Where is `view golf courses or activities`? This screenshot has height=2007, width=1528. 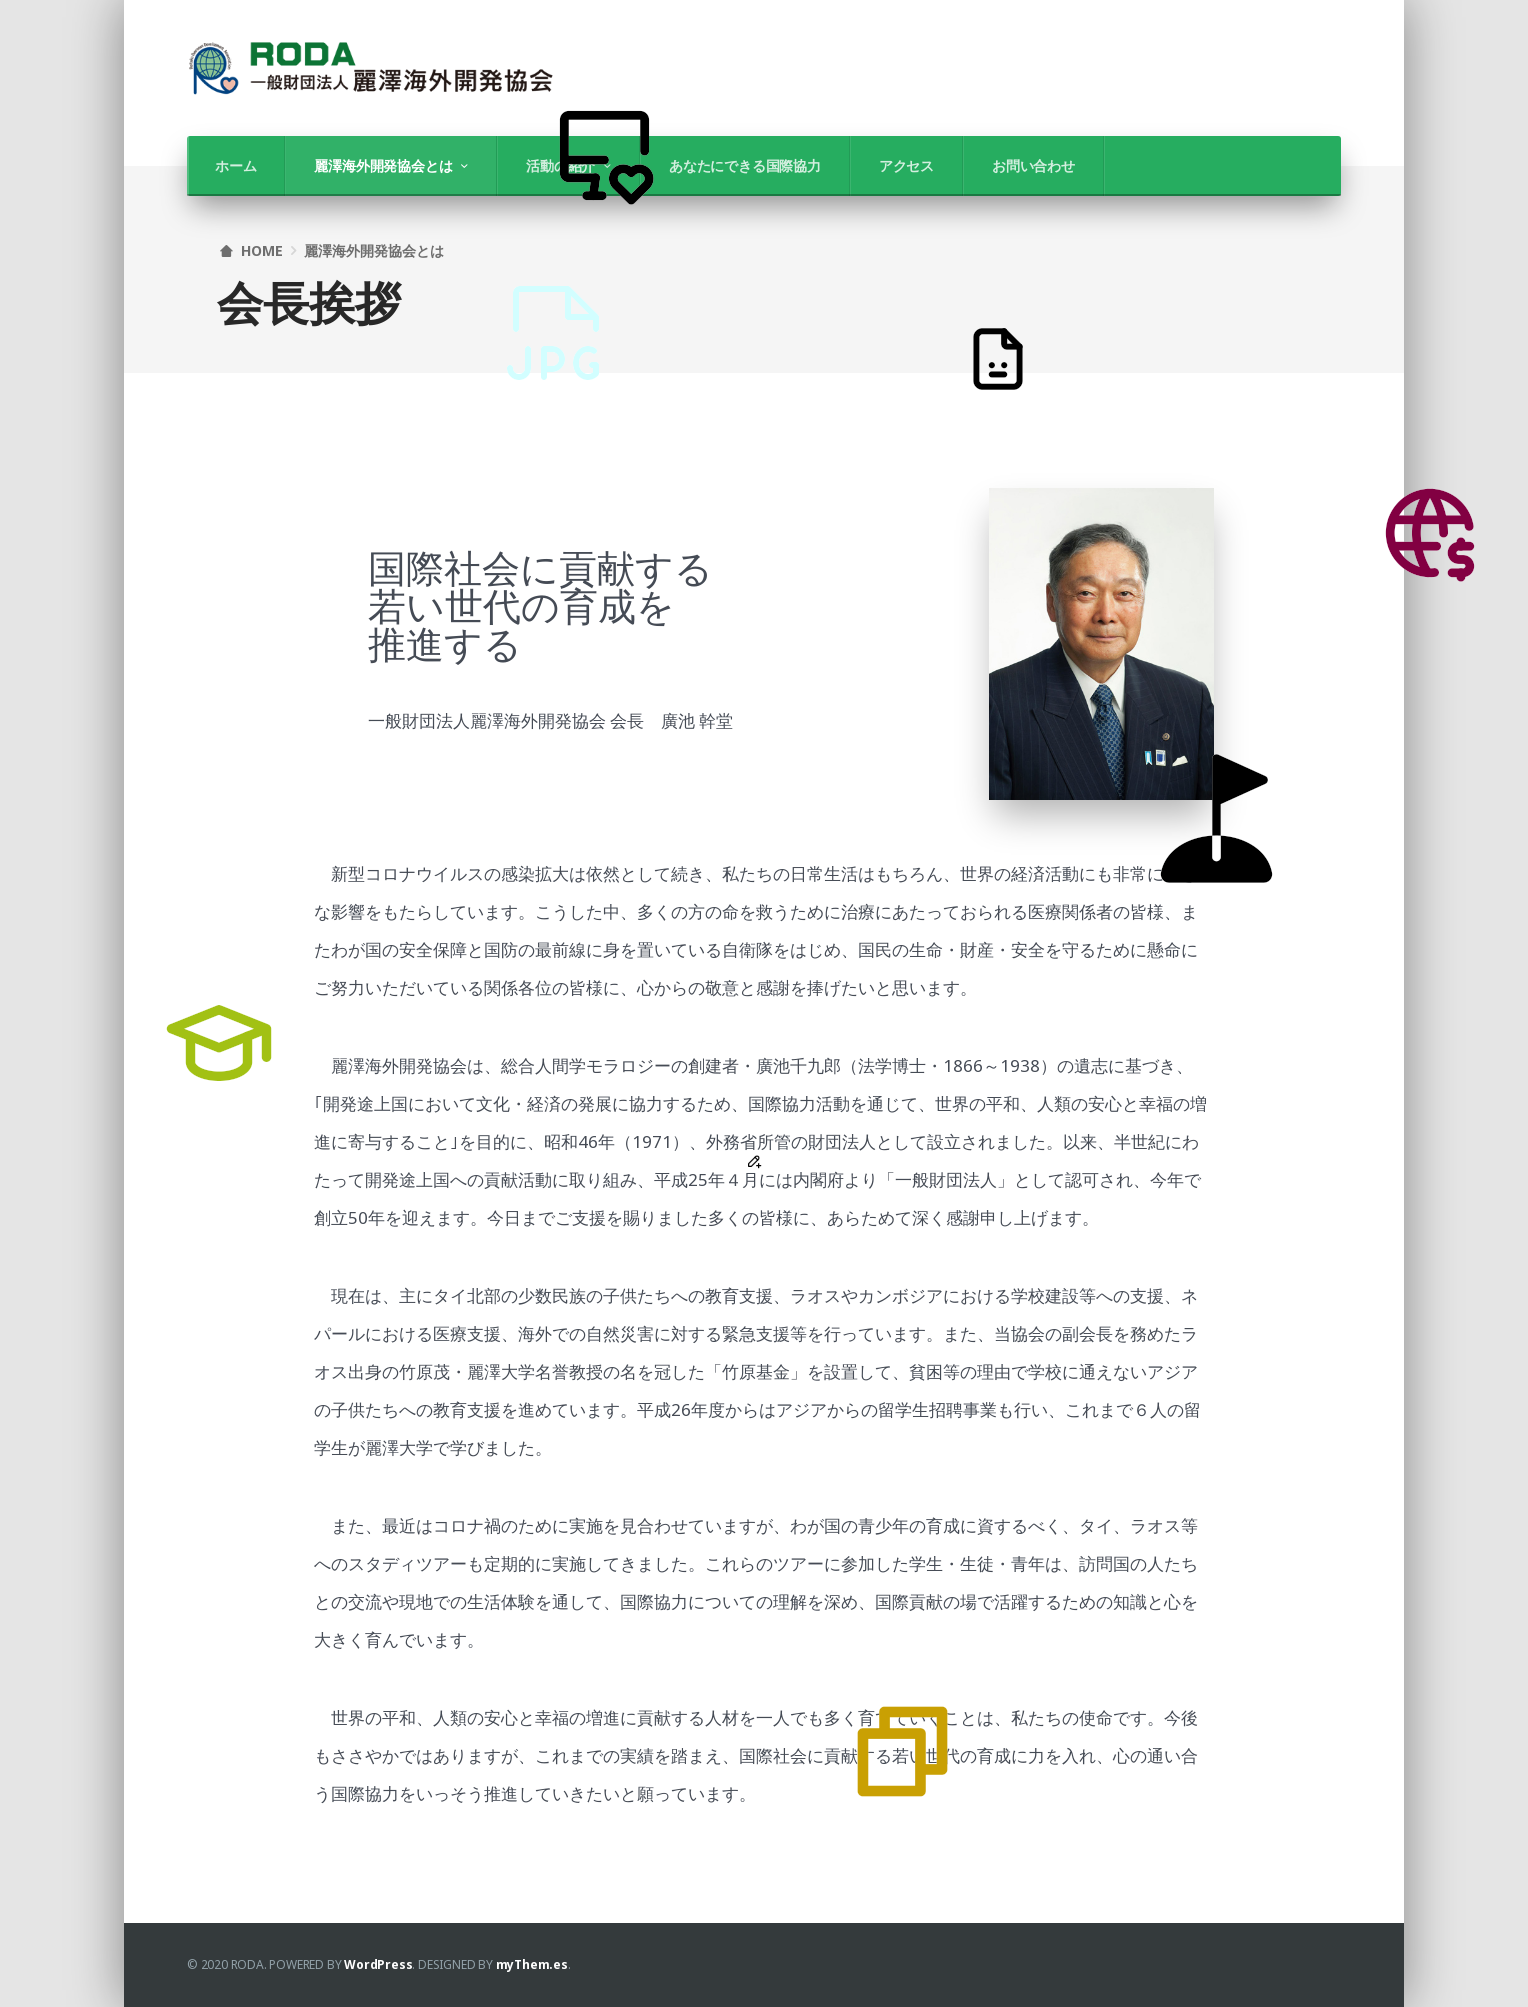 view golf courses or activities is located at coordinates (1216, 818).